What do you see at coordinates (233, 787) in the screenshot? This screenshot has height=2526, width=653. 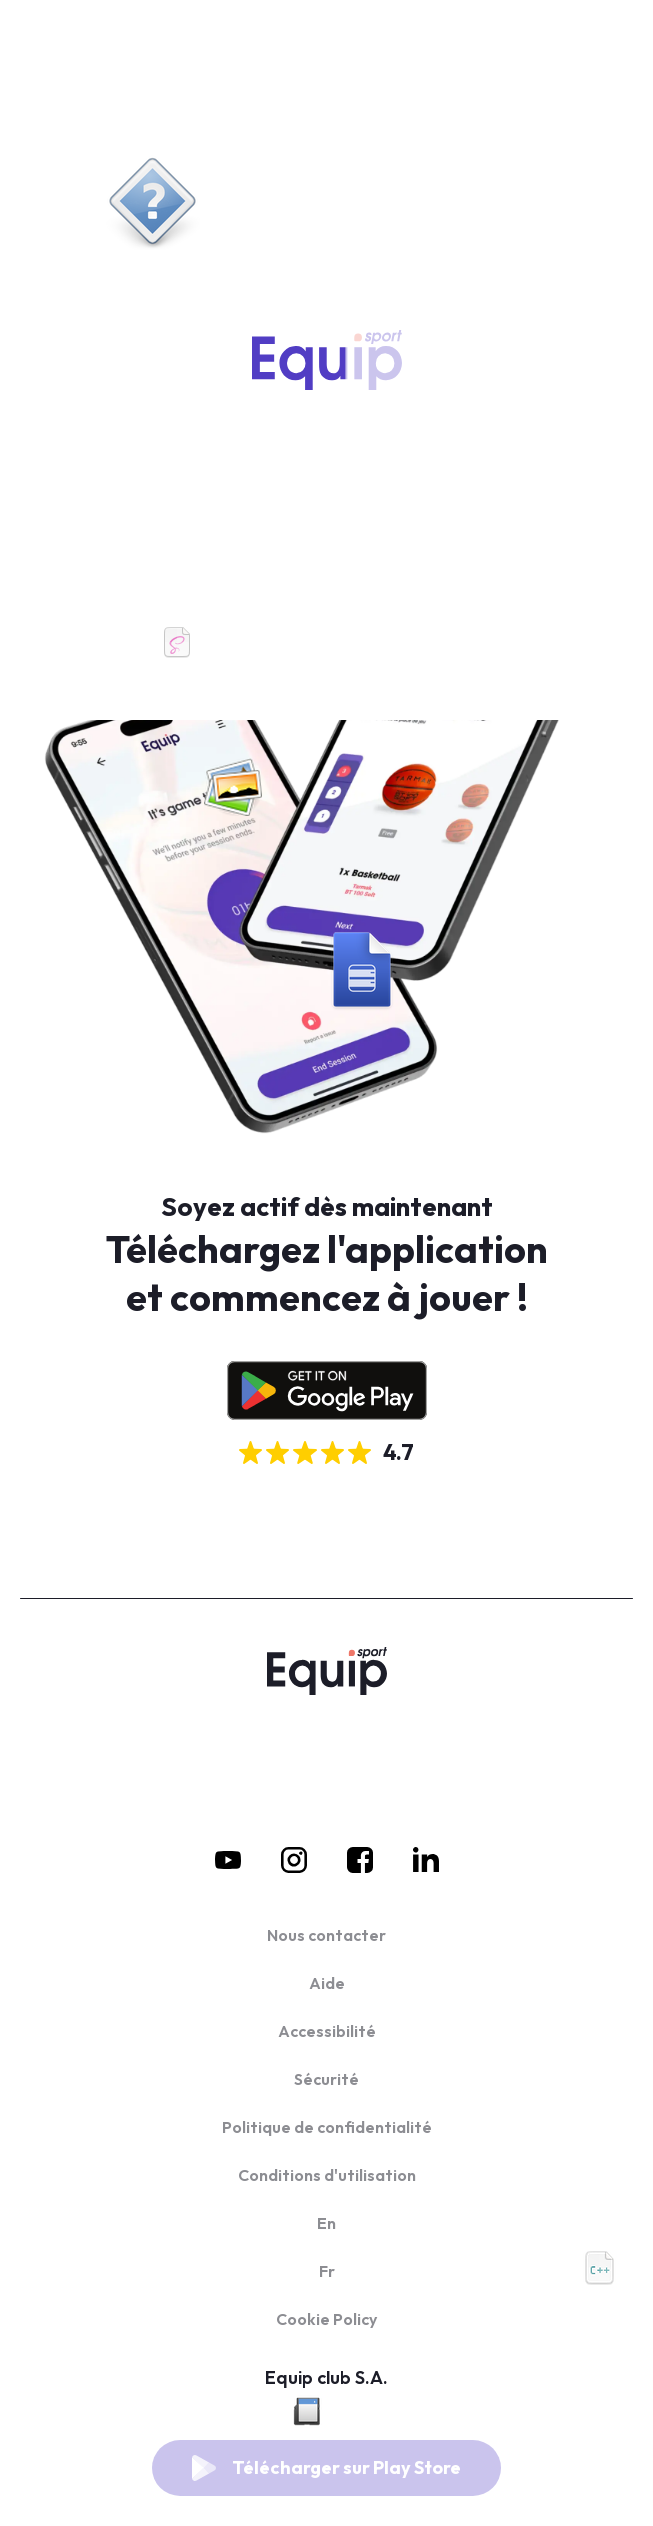 I see `access your photo library` at bounding box center [233, 787].